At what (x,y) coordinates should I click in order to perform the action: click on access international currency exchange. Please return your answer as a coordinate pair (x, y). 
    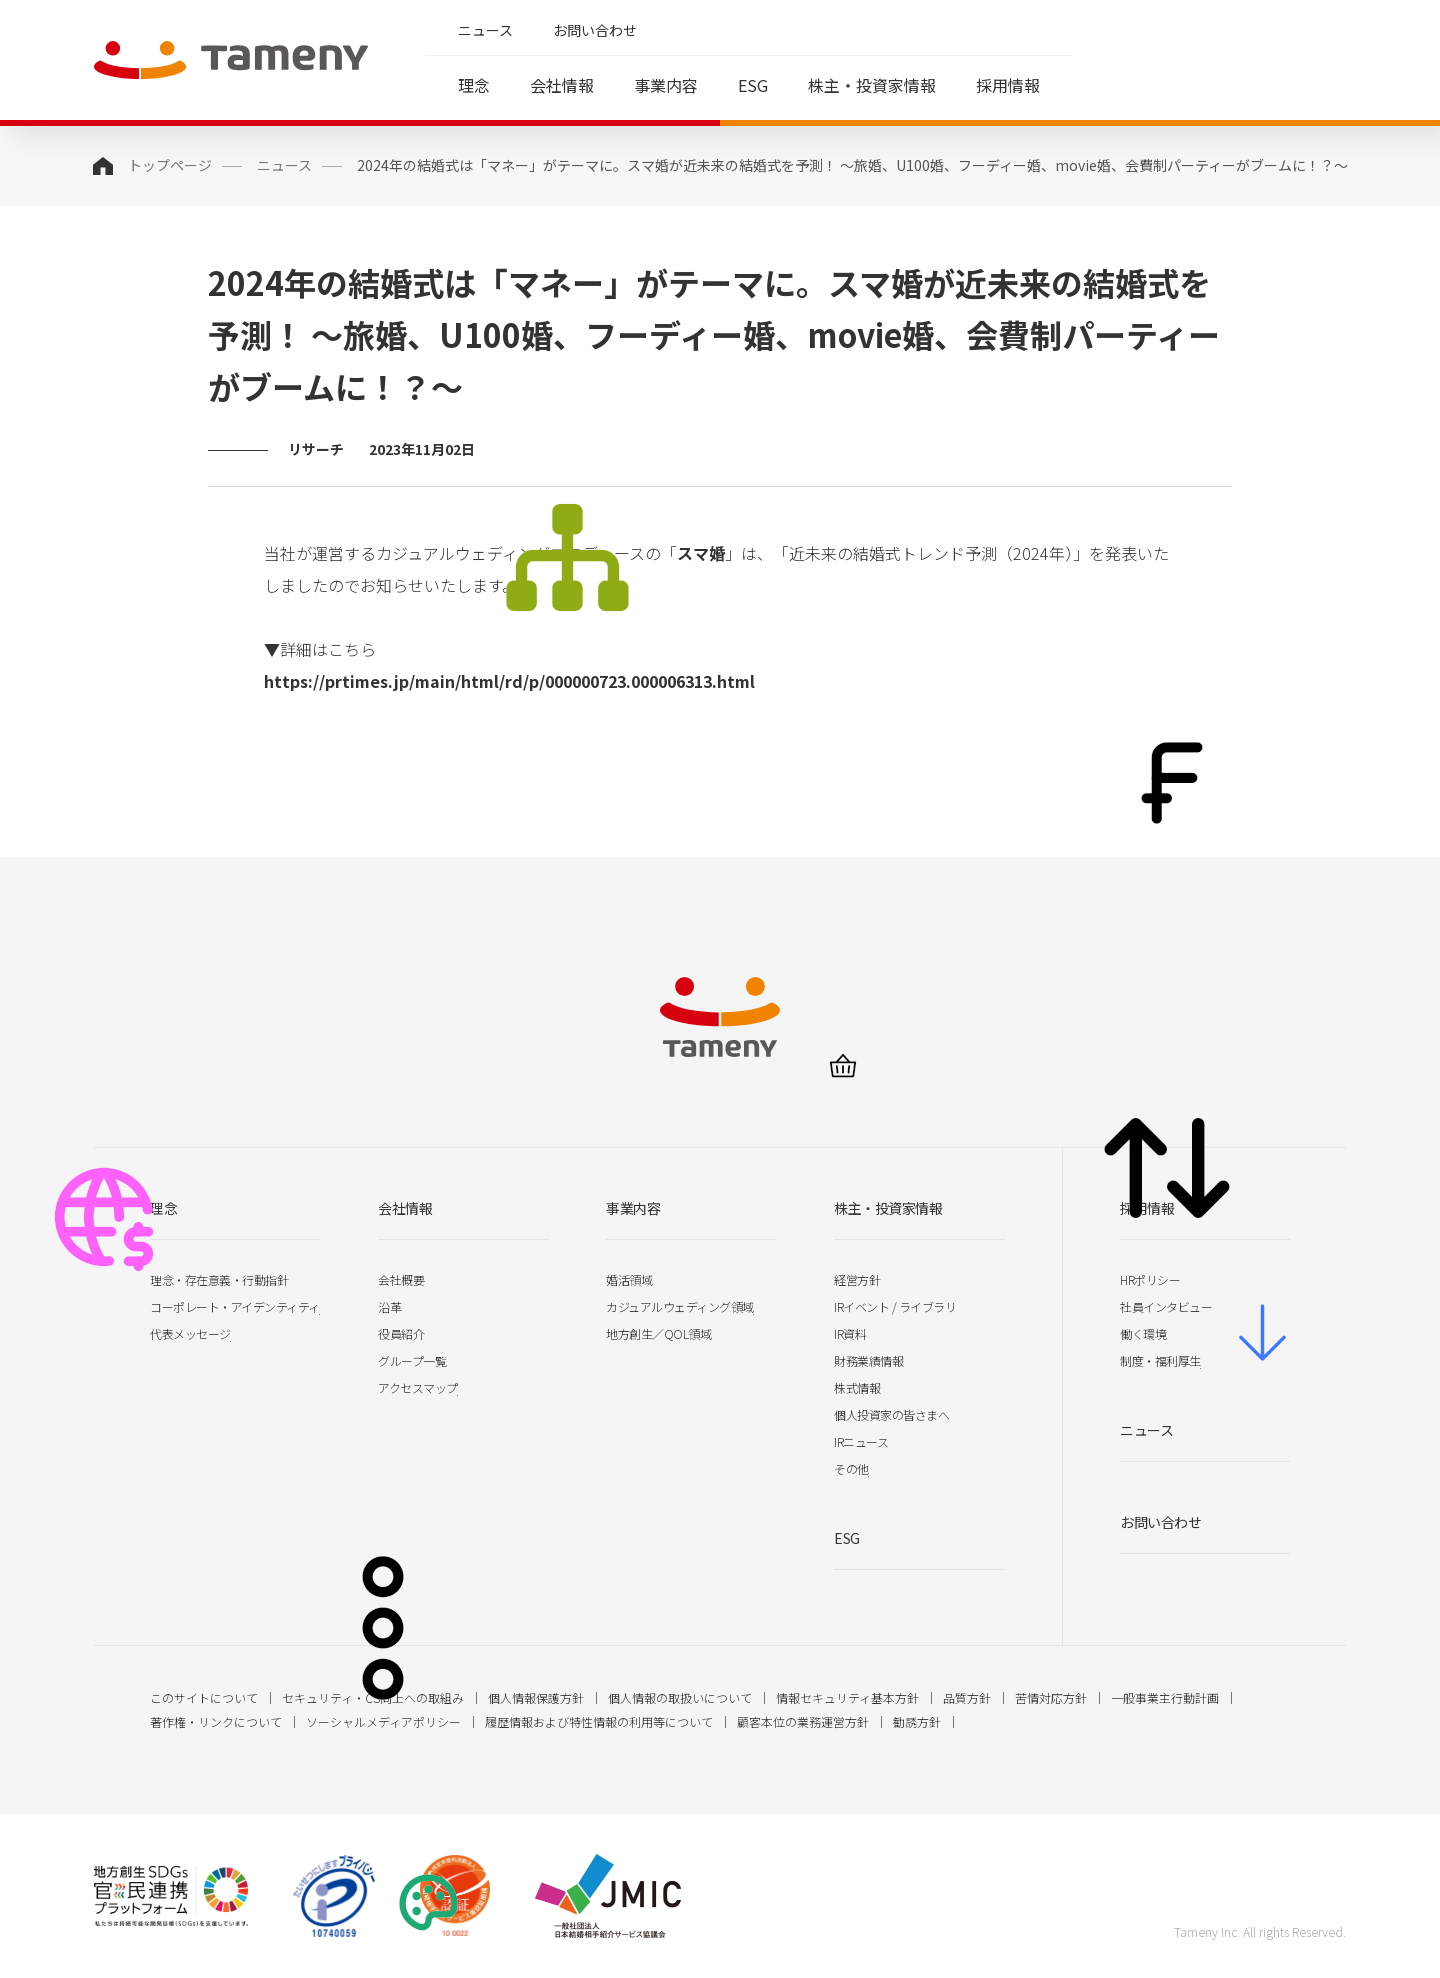
    Looking at the image, I should click on (104, 1217).